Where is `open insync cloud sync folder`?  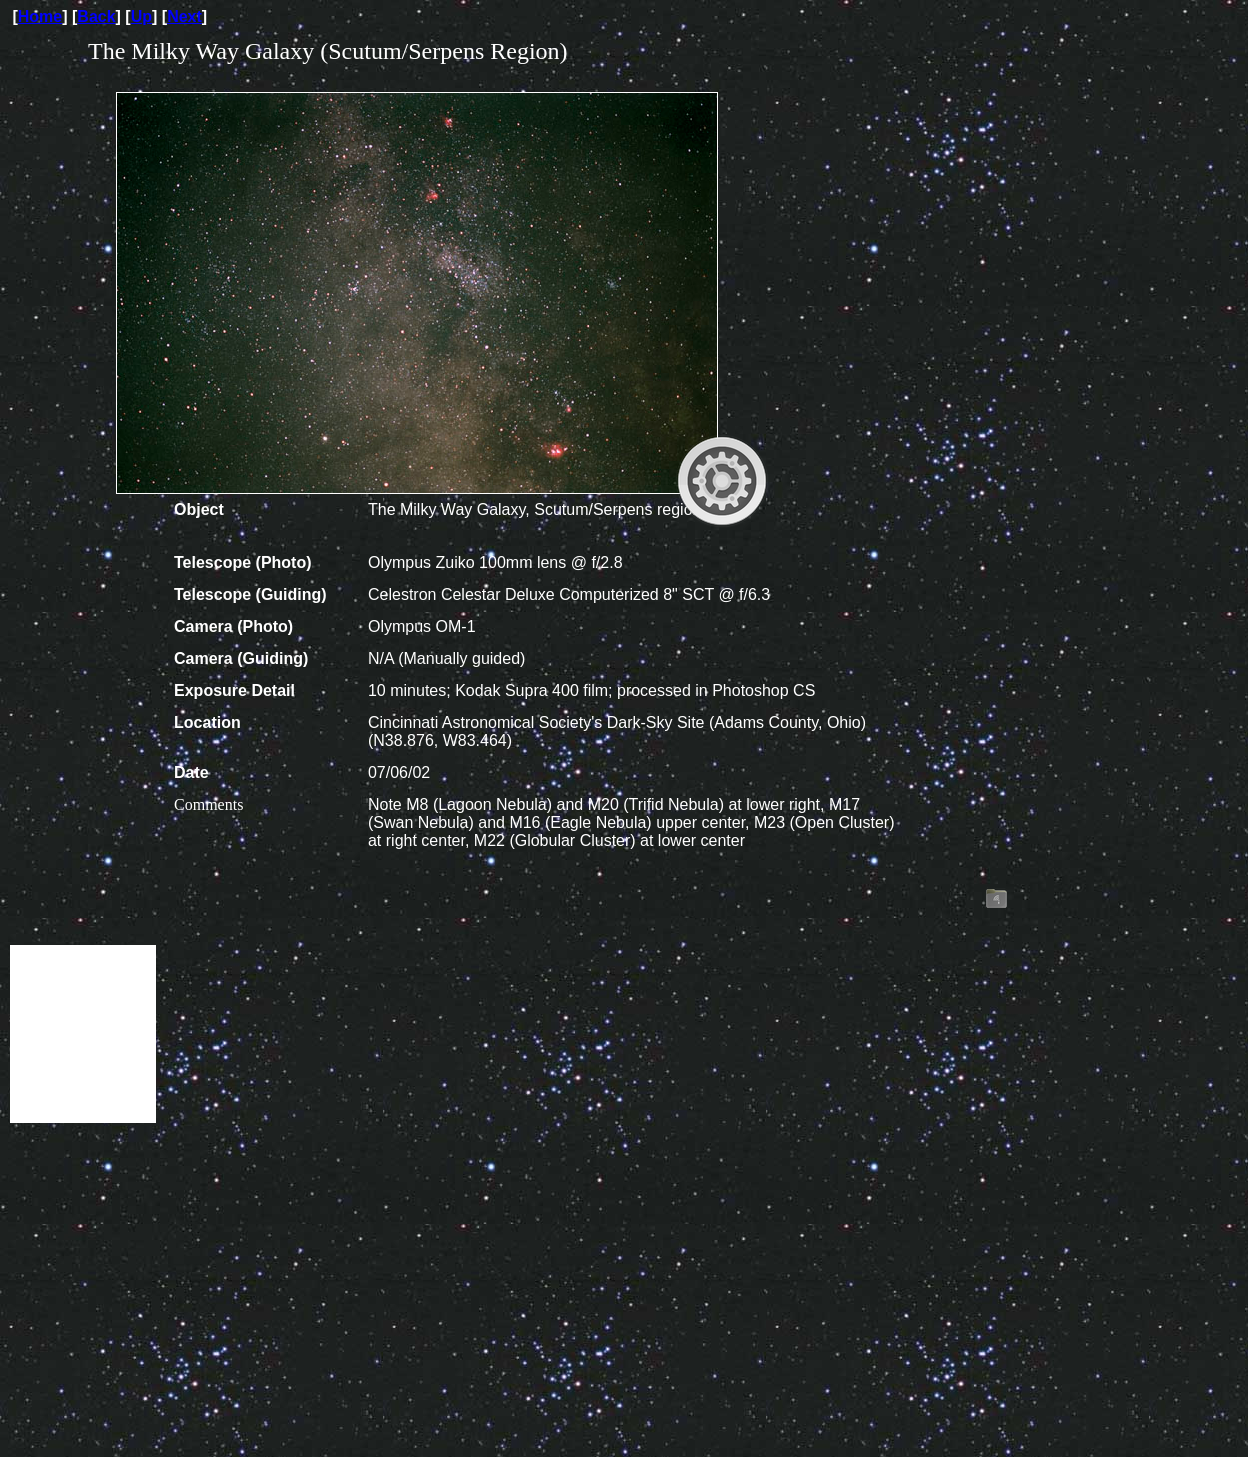
open insync cloud sync folder is located at coordinates (996, 898).